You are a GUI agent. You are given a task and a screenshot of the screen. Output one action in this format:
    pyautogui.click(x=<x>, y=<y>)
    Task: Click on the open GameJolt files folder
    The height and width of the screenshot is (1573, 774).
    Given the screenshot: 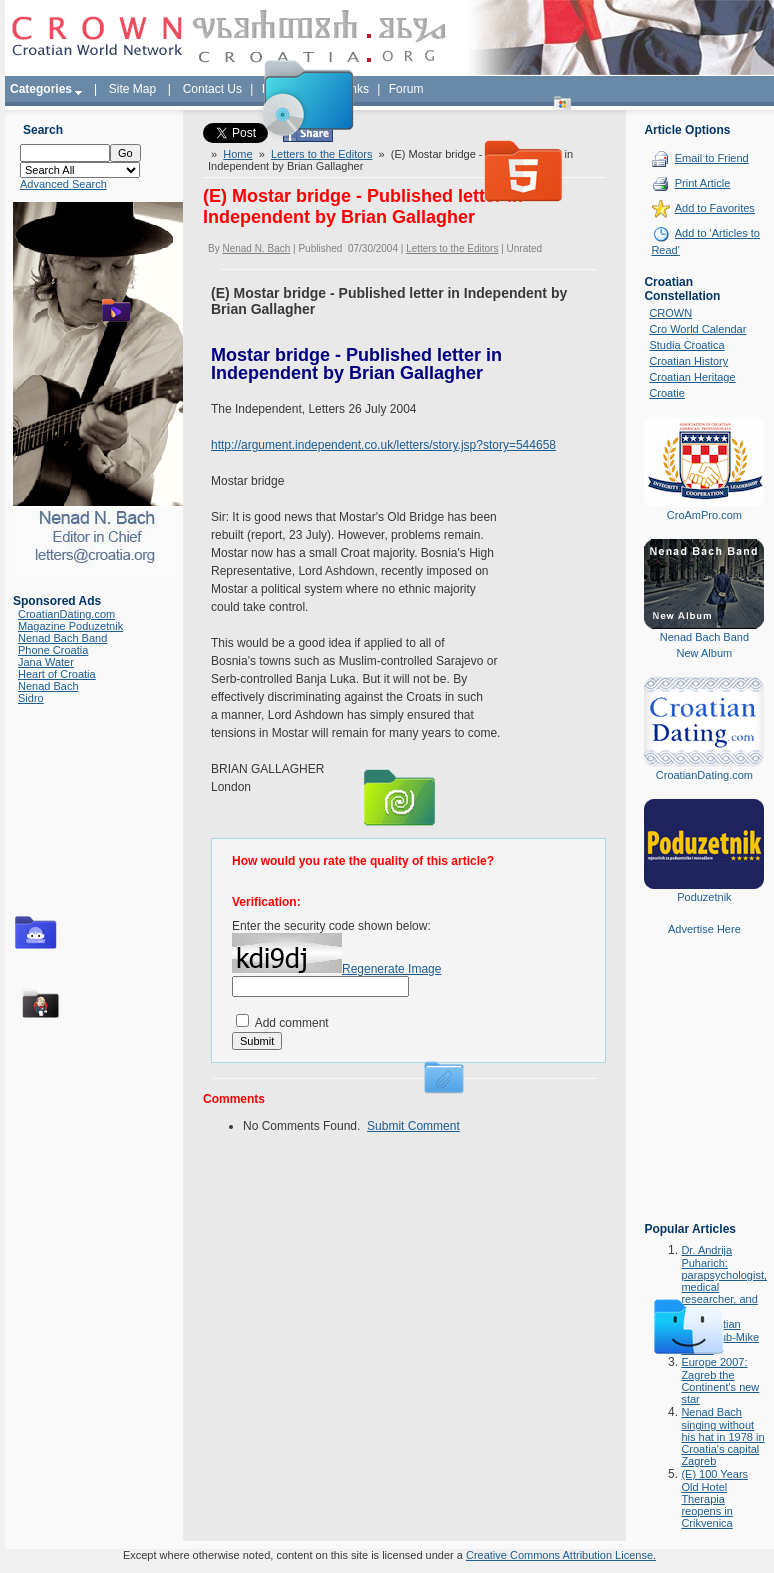 What is the action you would take?
    pyautogui.click(x=399, y=799)
    